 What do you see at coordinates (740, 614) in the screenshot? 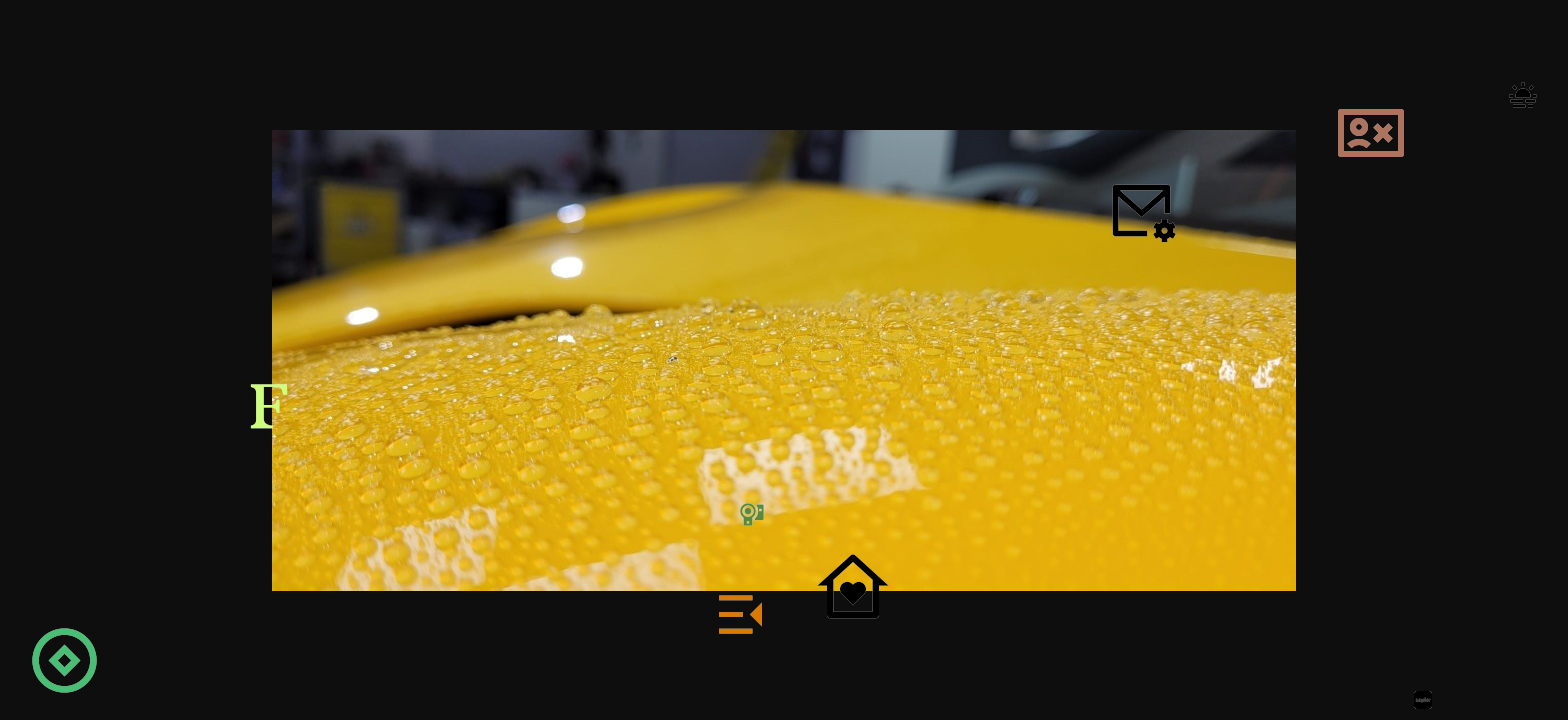
I see `collapse sidebar or navigation panel` at bounding box center [740, 614].